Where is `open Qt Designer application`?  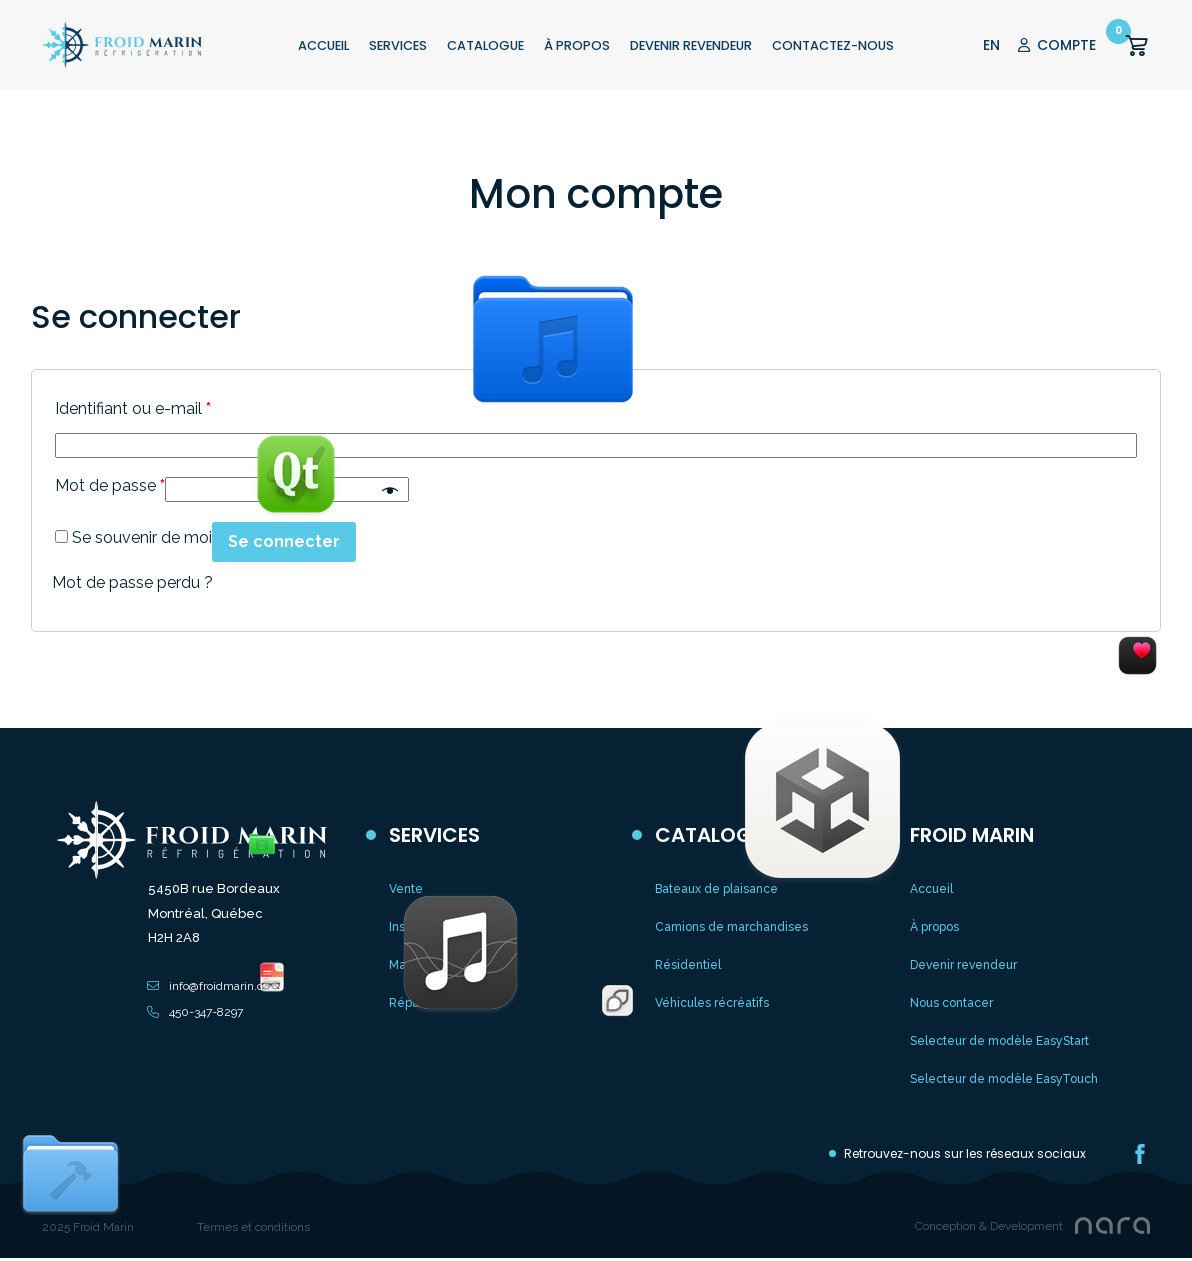 open Qt Designer application is located at coordinates (296, 474).